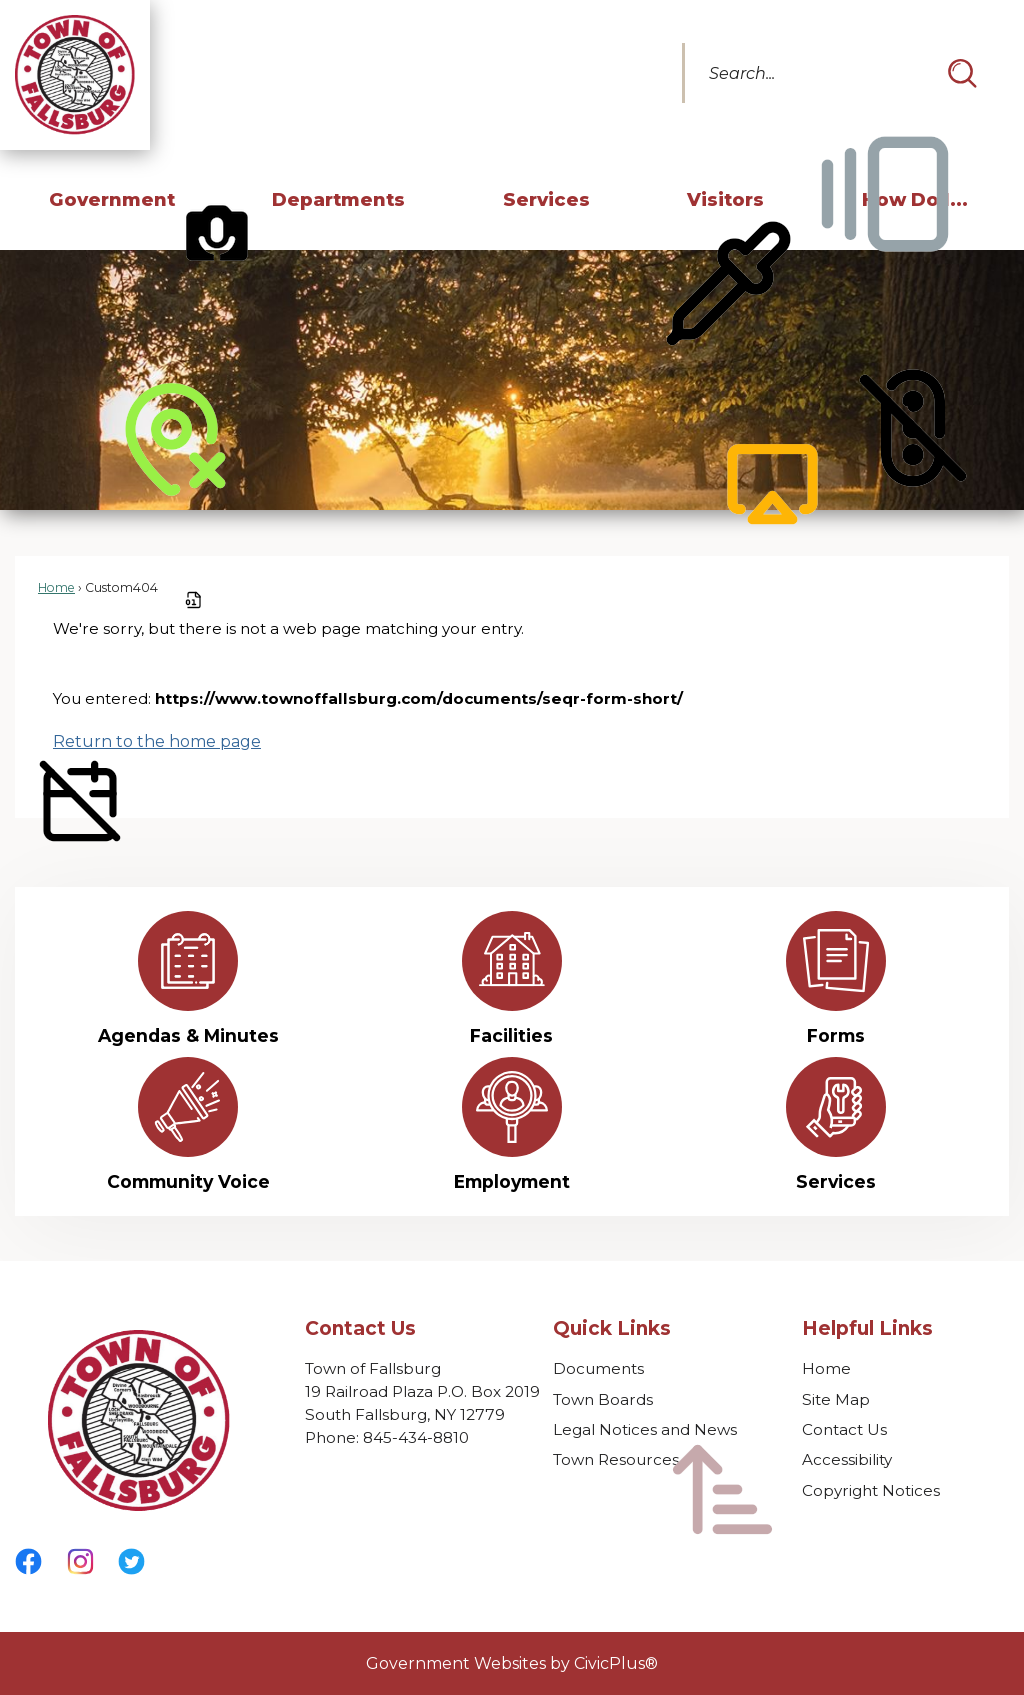 The height and width of the screenshot is (1695, 1024). What do you see at coordinates (728, 283) in the screenshot?
I see `select a color from the canvas` at bounding box center [728, 283].